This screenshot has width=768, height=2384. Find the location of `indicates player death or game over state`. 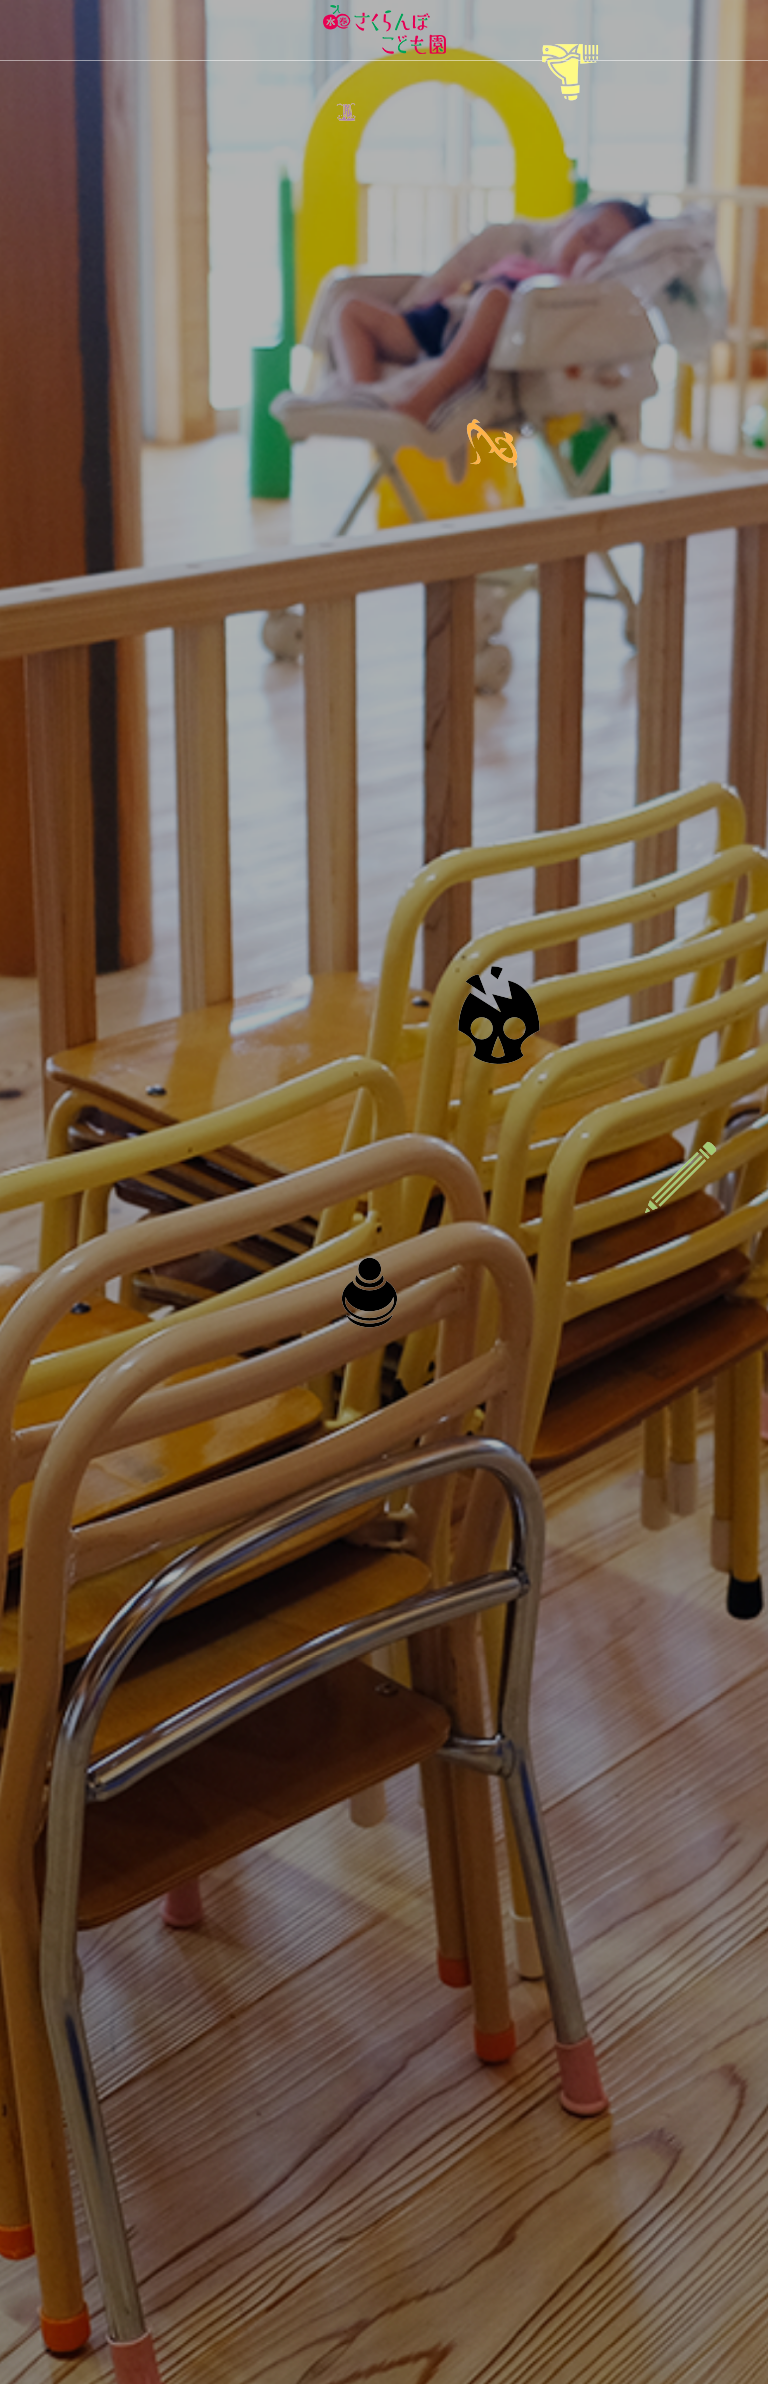

indicates player death or game over state is located at coordinates (498, 1017).